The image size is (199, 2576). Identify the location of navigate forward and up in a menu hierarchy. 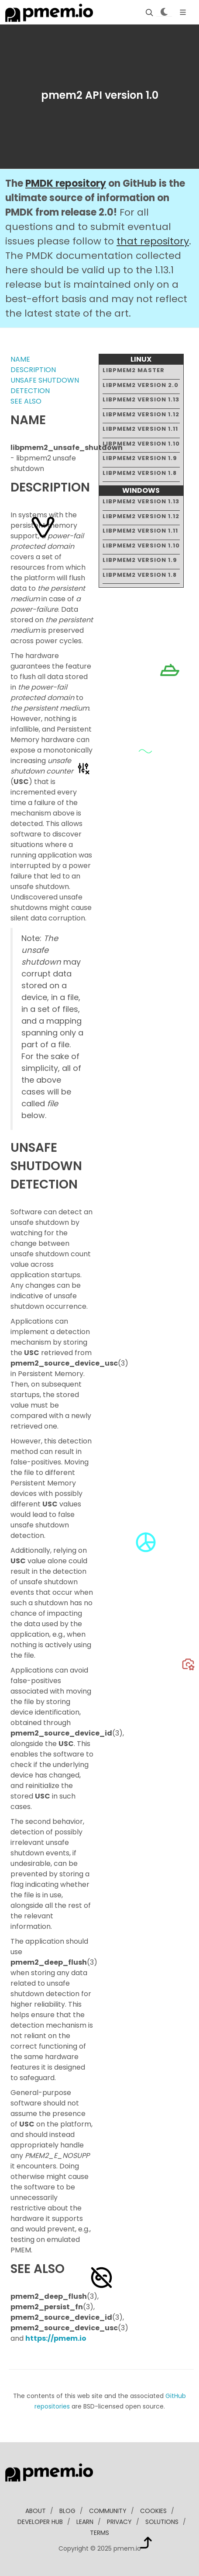
(145, 2543).